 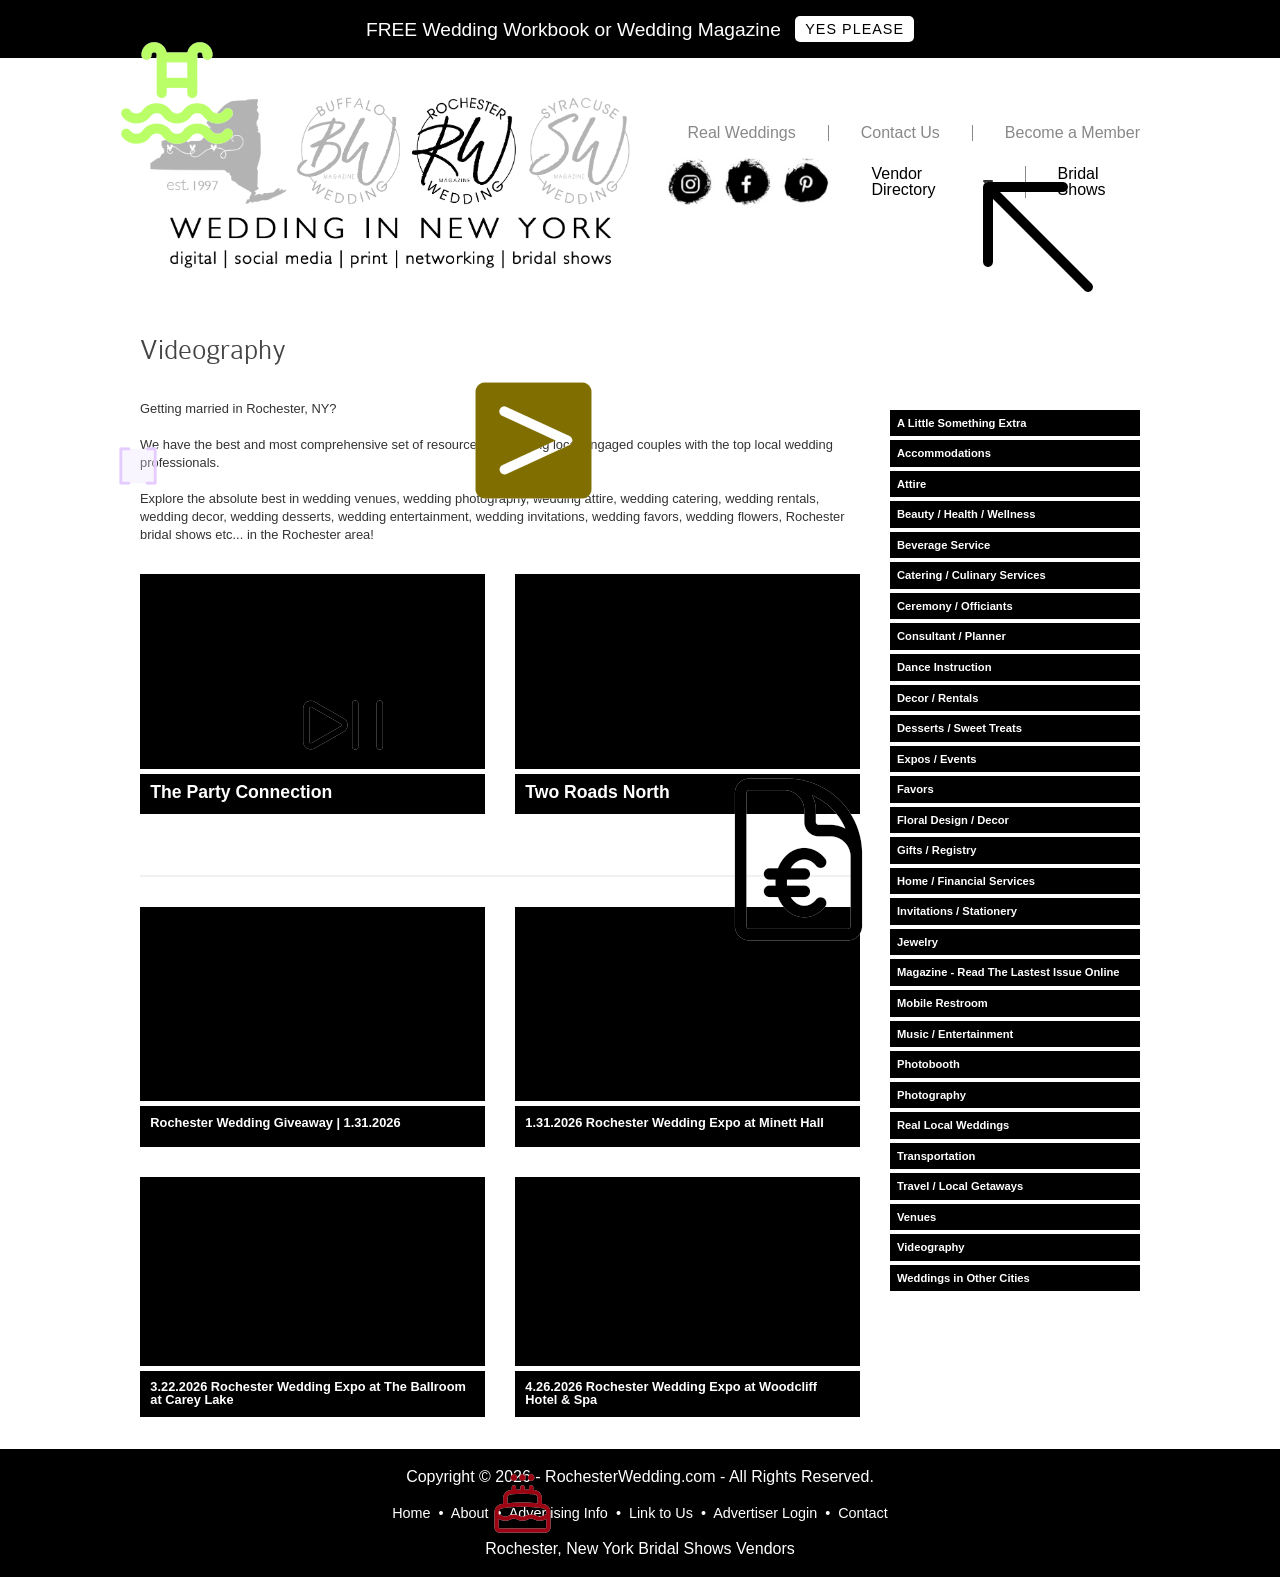 I want to click on view or edit code snippets, so click(x=138, y=466).